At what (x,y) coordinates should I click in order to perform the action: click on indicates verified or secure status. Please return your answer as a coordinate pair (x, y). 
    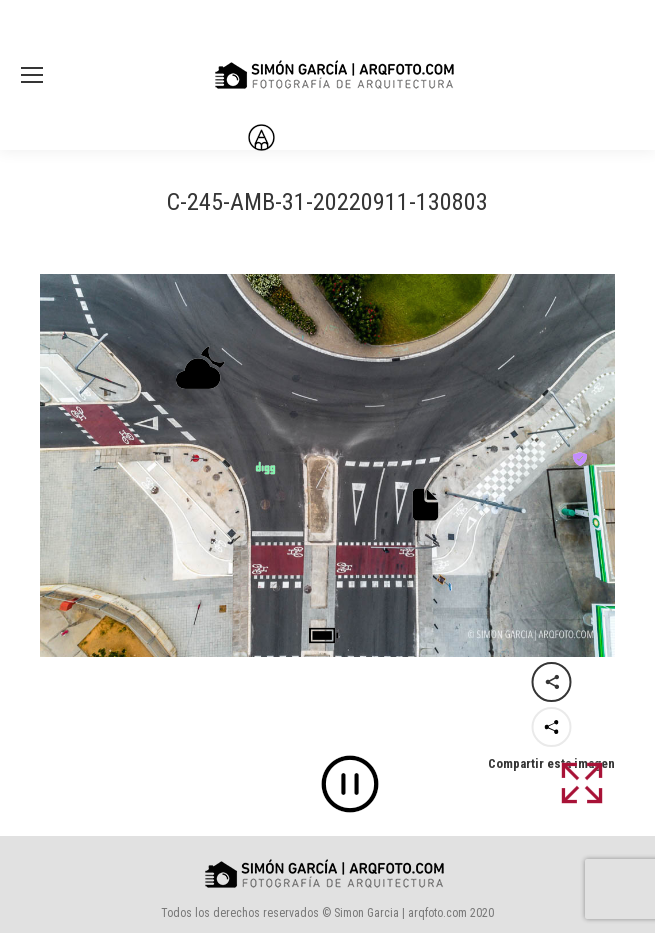
    Looking at the image, I should click on (580, 459).